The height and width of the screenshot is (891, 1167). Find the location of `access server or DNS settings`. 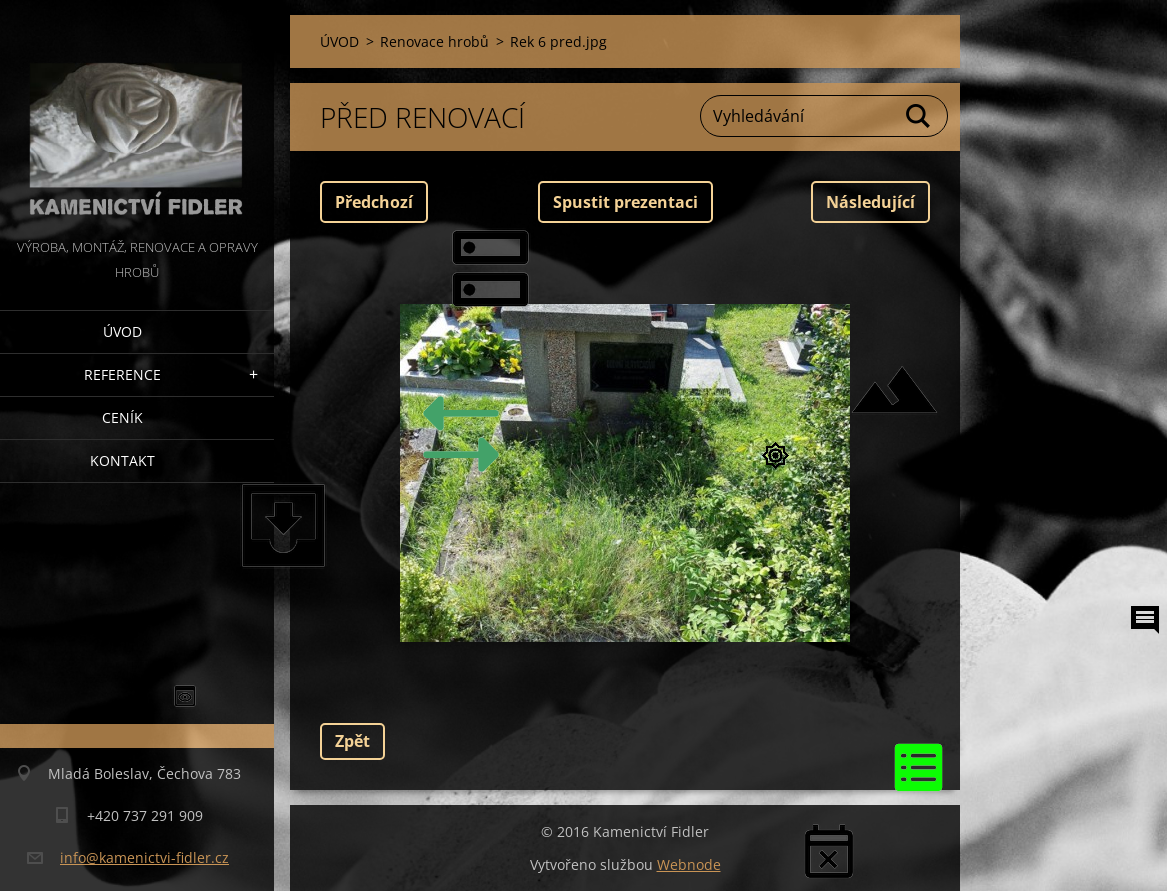

access server or DNS settings is located at coordinates (490, 268).